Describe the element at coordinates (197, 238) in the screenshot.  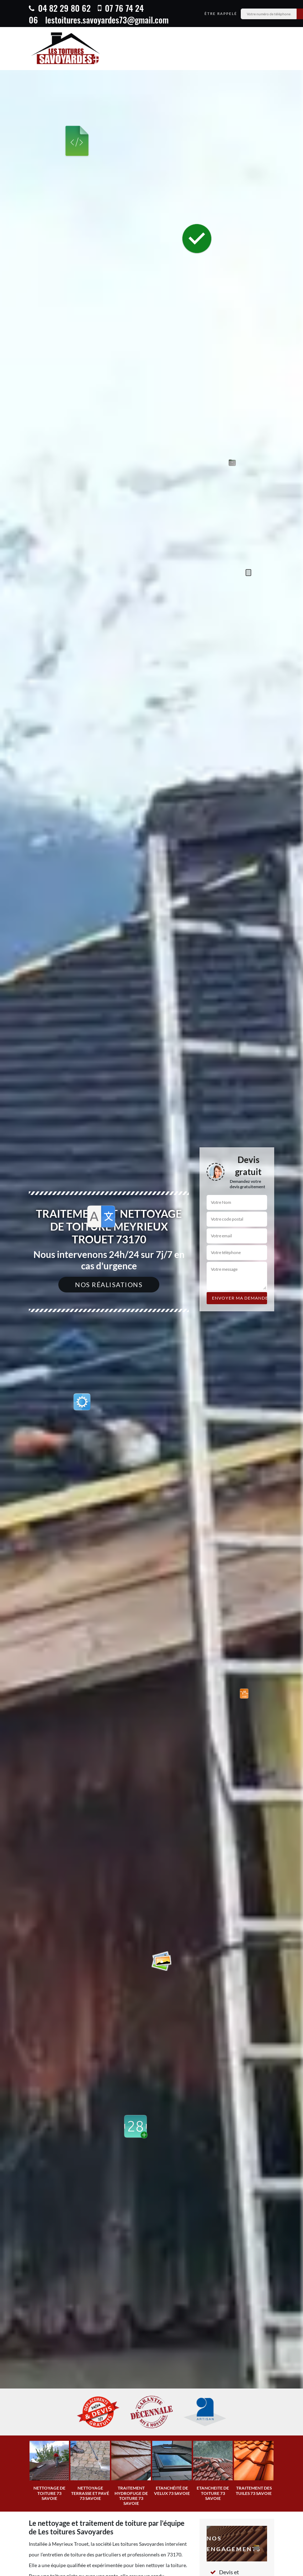
I see `confirm or accept an action` at that location.